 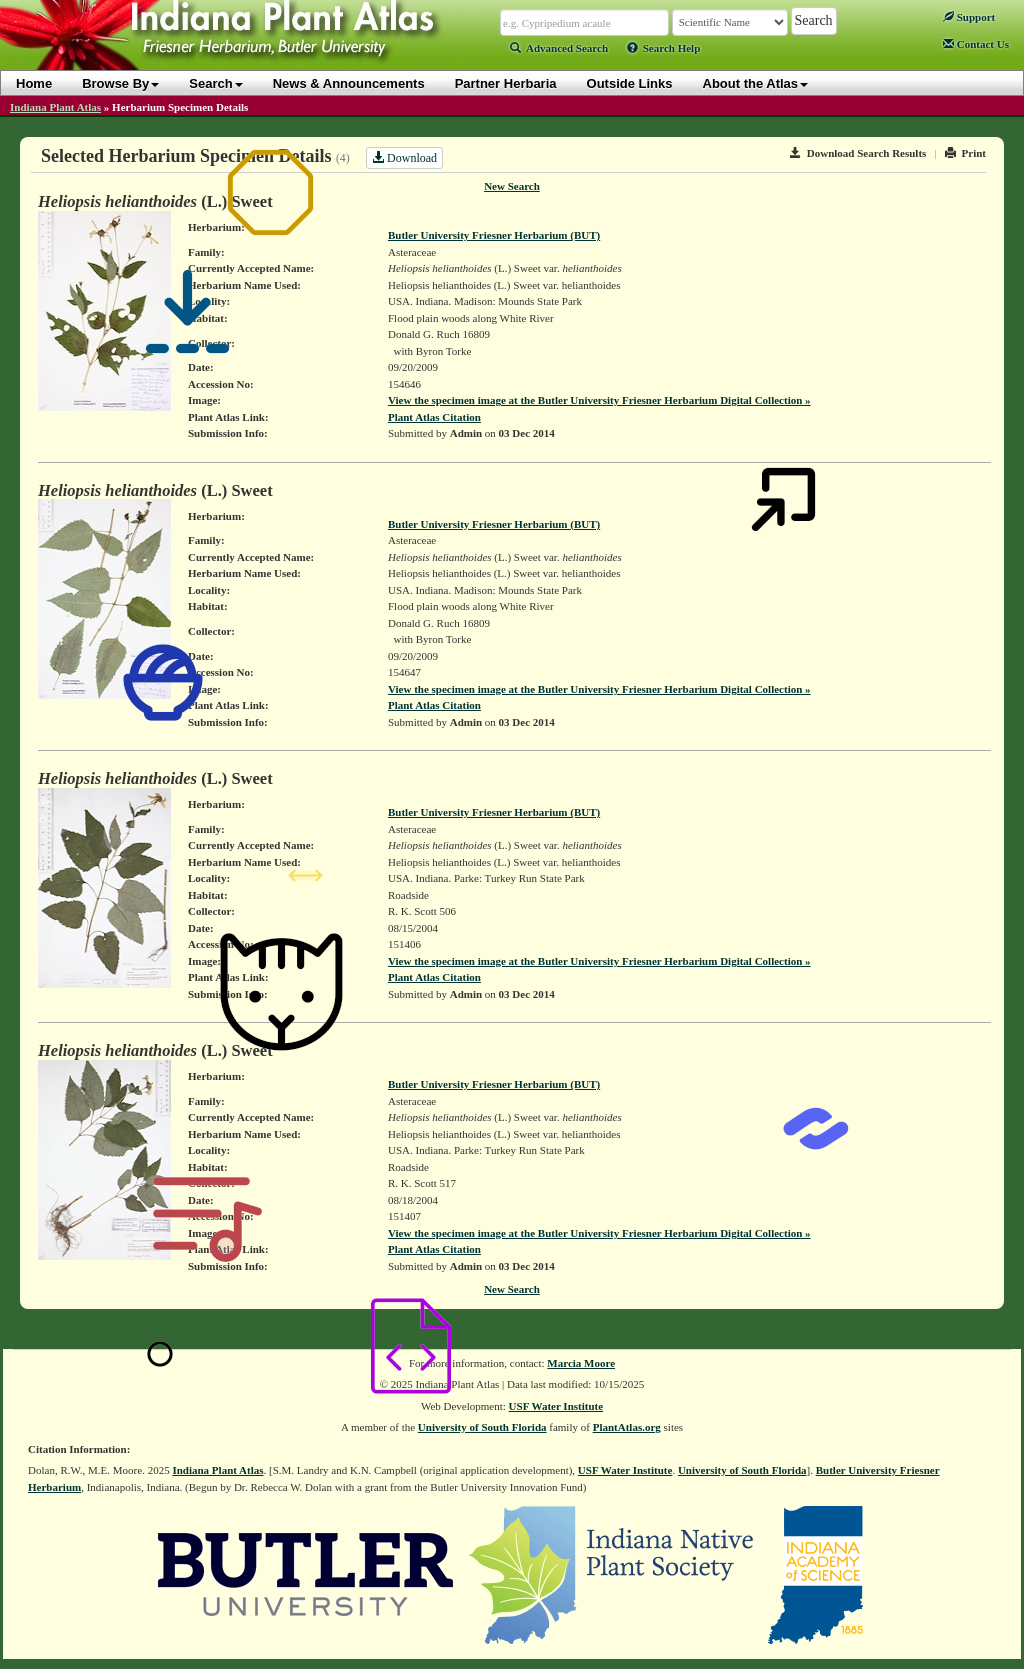 I want to click on view food or meal options, so click(x=163, y=684).